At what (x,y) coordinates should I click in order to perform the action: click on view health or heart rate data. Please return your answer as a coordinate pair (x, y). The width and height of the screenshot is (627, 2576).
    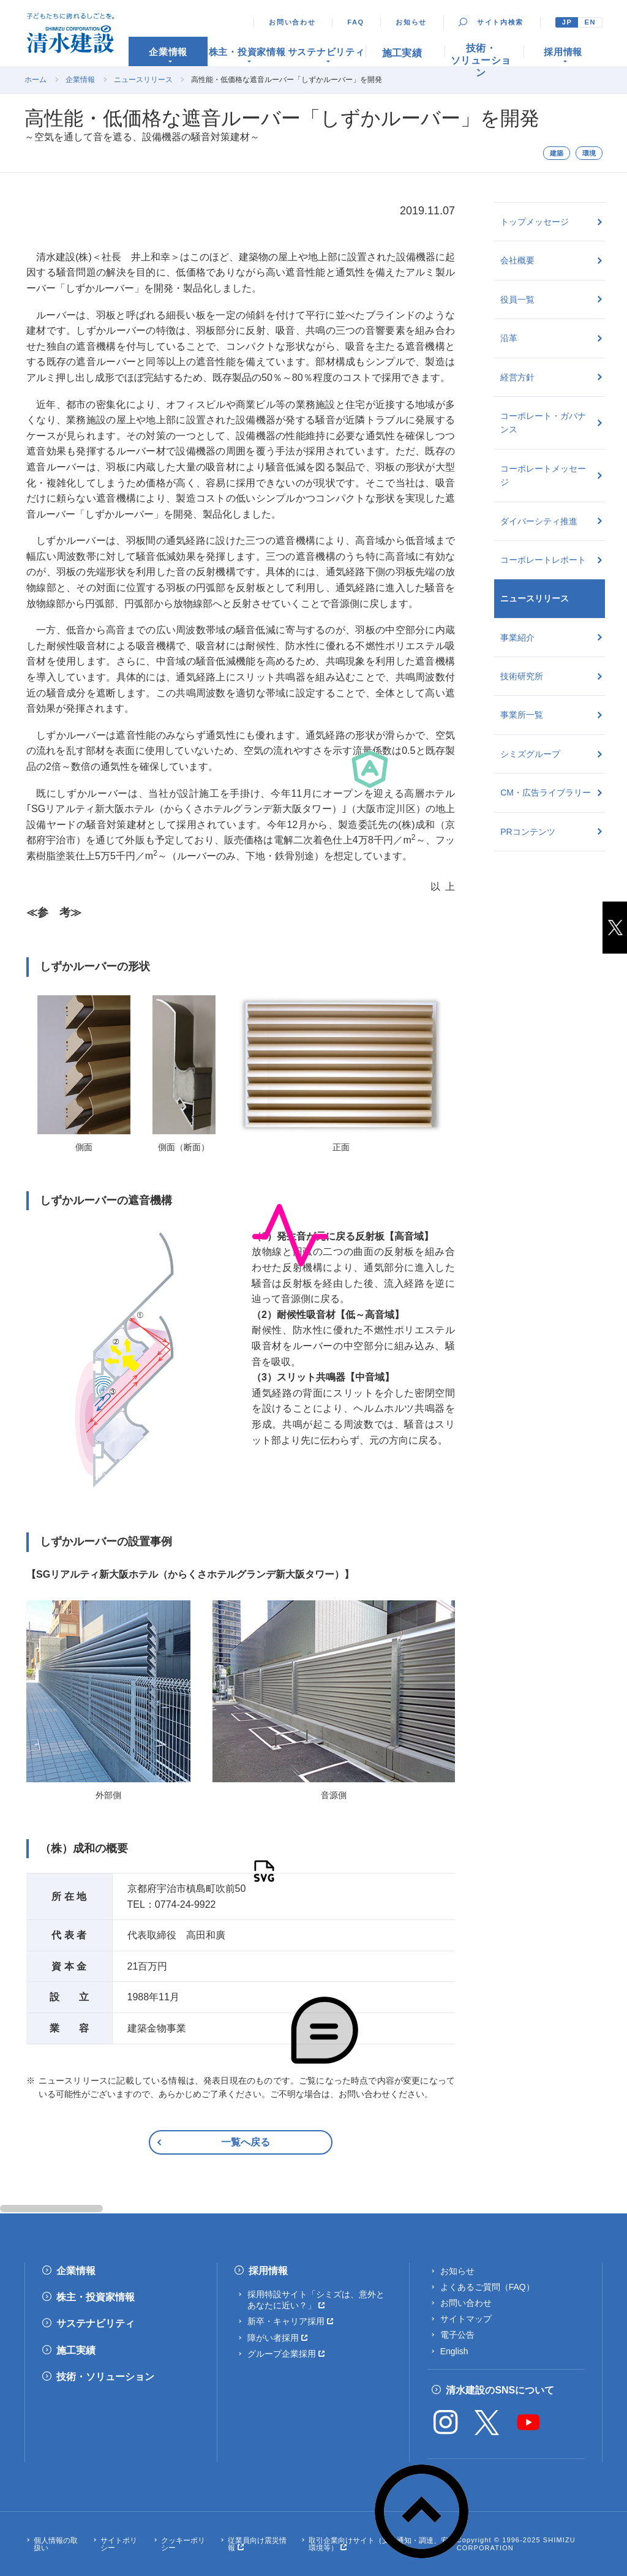
    Looking at the image, I should click on (290, 1237).